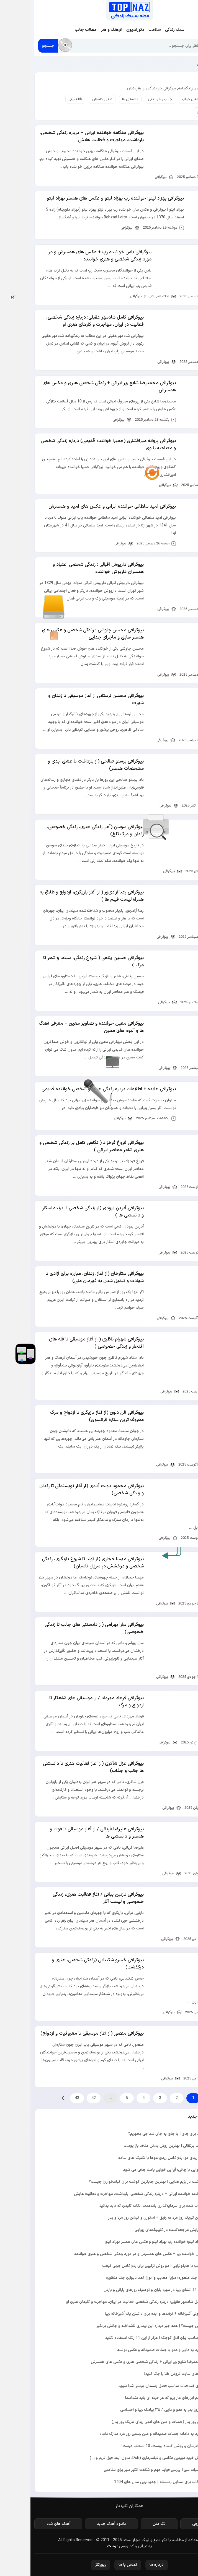  I want to click on open mission control to view all open windows, so click(25, 1354).